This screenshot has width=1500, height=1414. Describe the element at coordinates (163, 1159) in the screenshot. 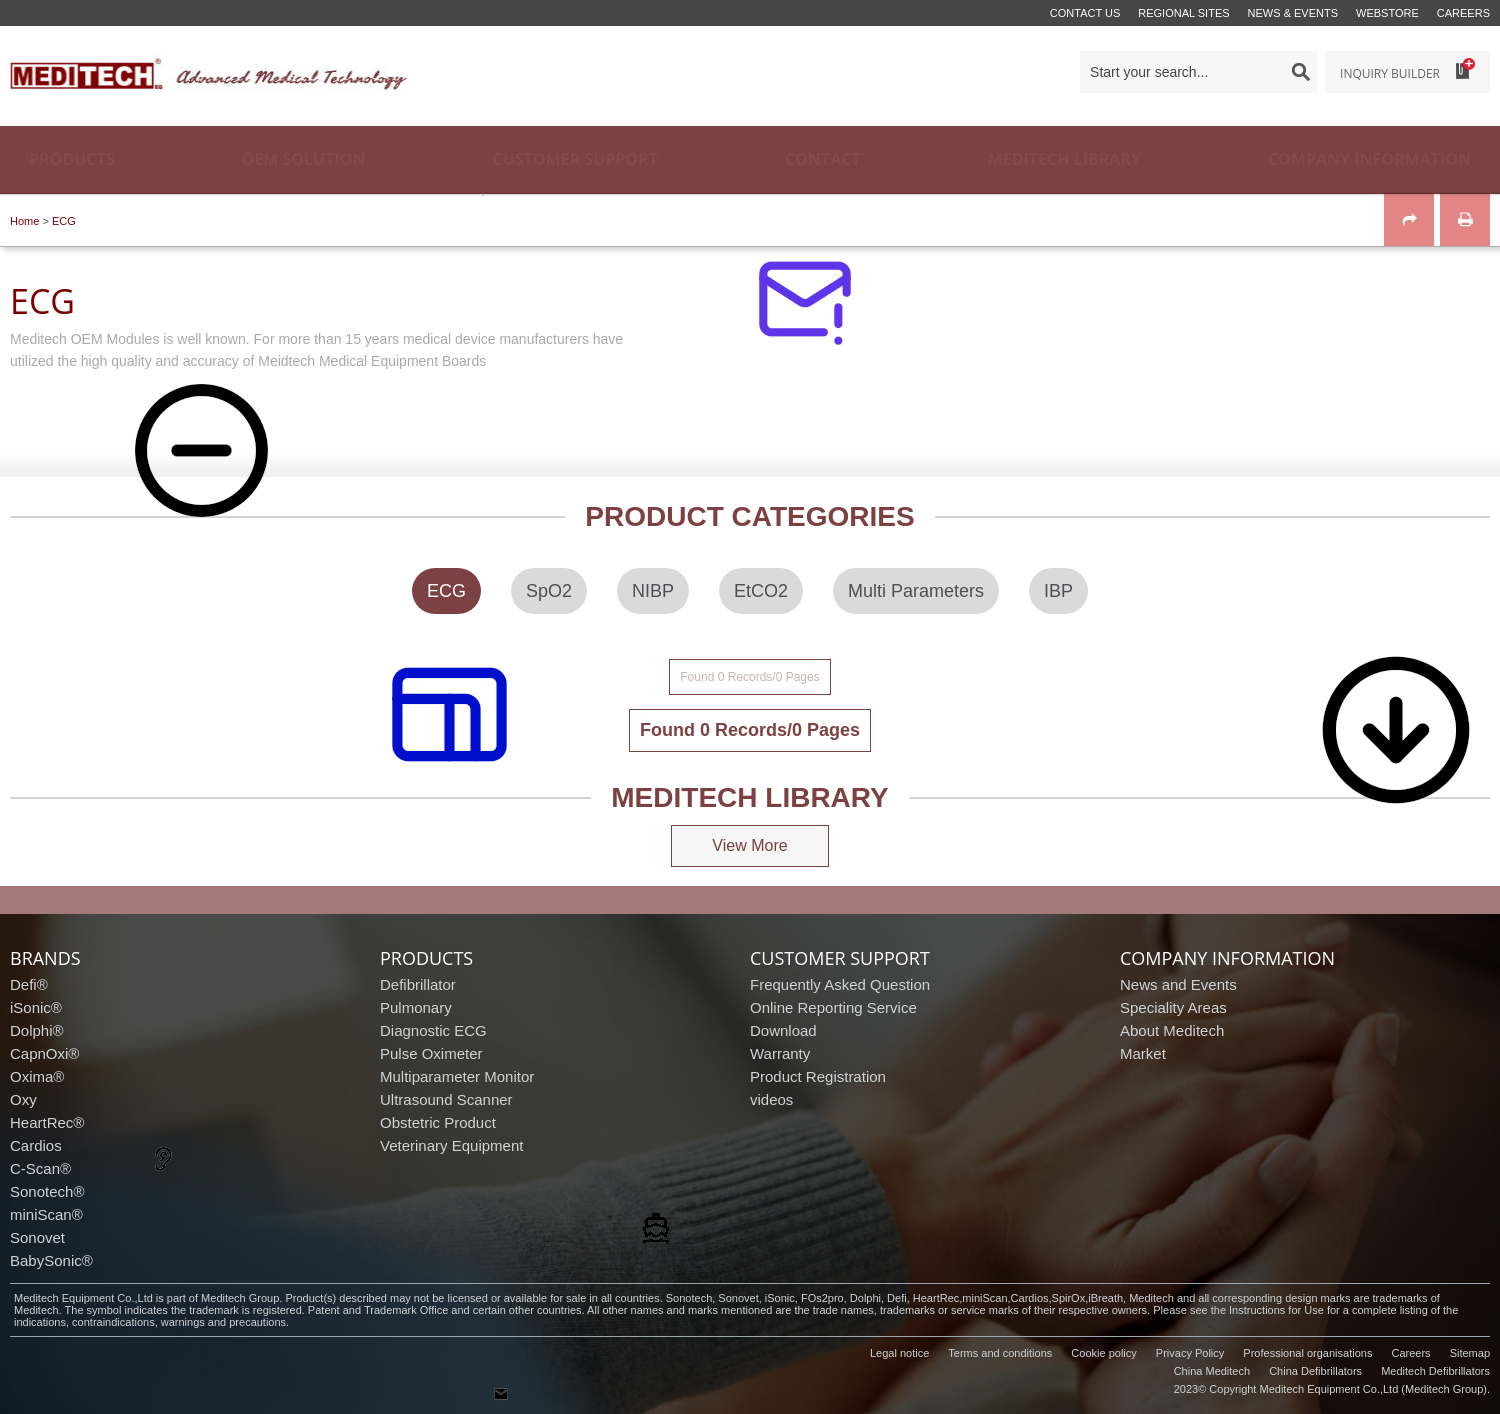

I see `access audio or sound settings` at that location.